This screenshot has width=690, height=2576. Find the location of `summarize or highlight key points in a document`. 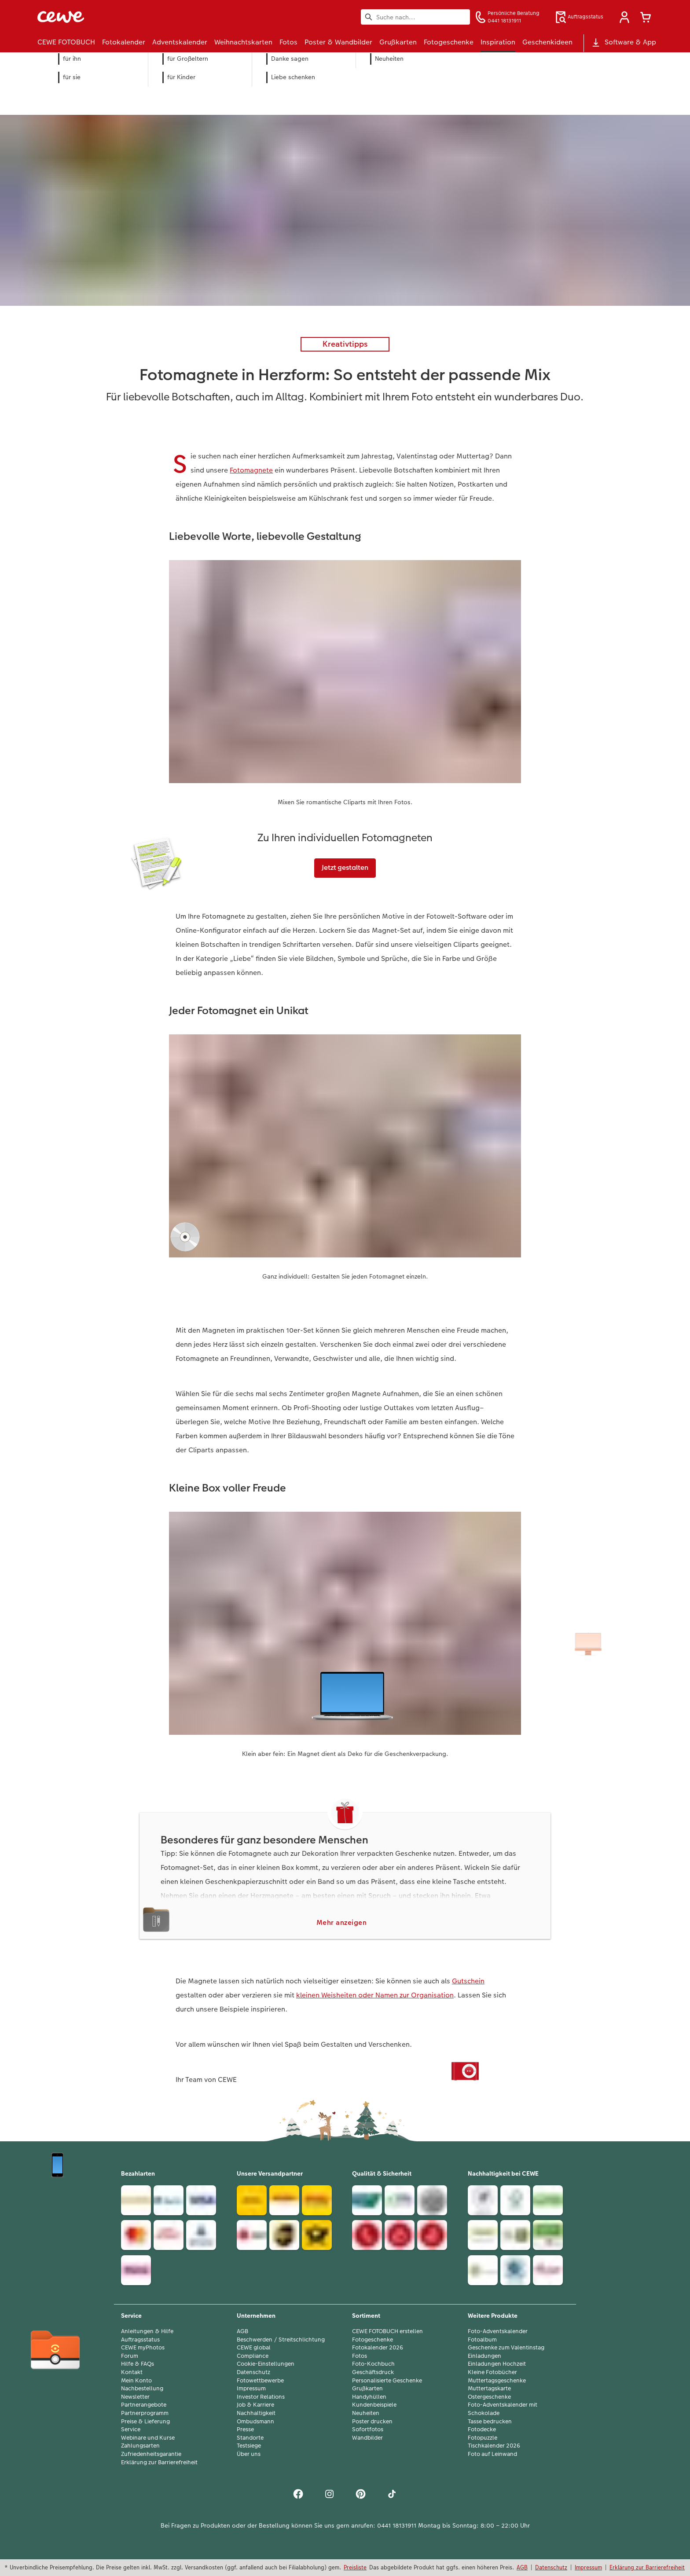

summarize or highlight key points in a document is located at coordinates (158, 863).